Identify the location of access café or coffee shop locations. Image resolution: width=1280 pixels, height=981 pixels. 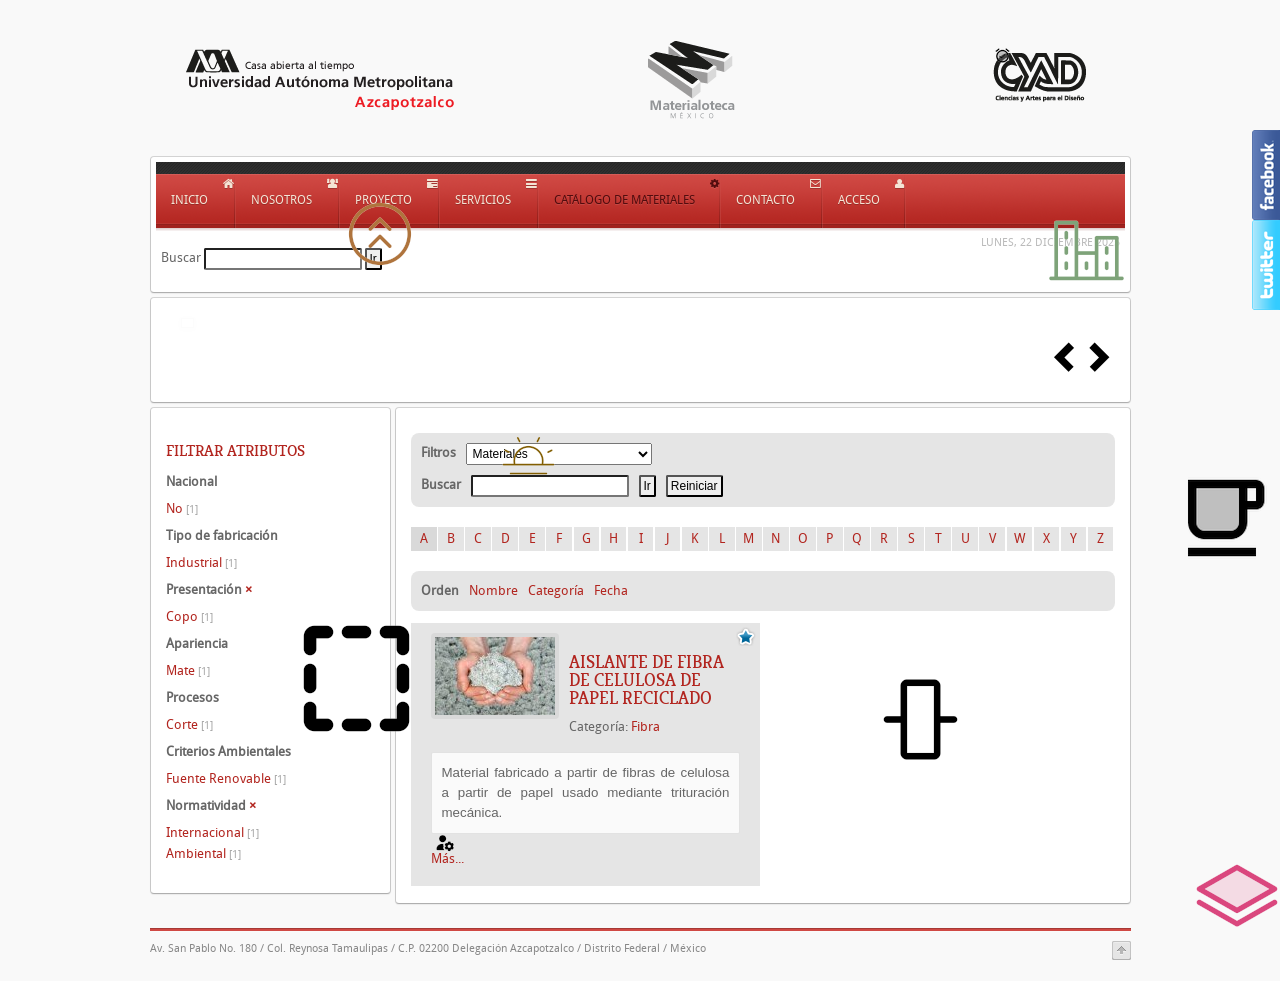
(1222, 518).